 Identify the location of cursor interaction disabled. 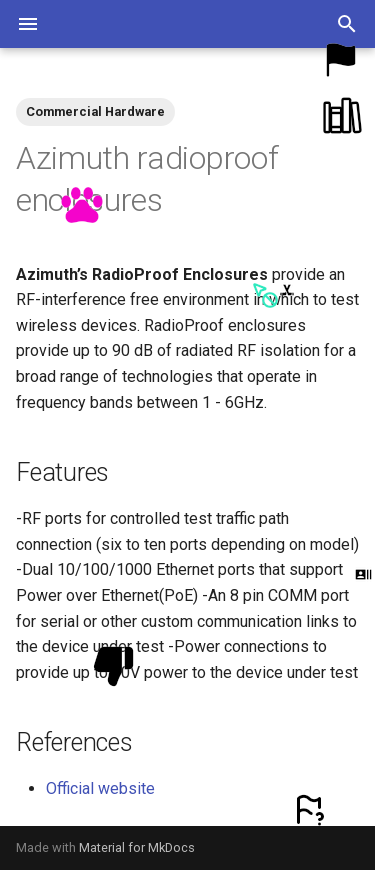
(265, 295).